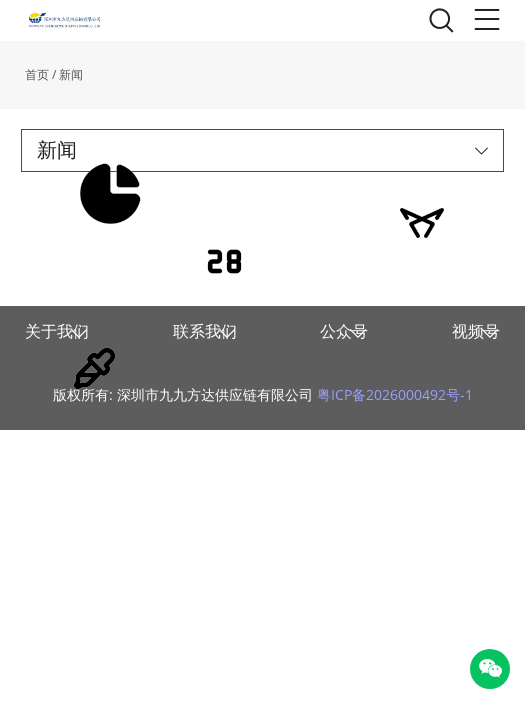 This screenshot has width=525, height=720. What do you see at coordinates (422, 222) in the screenshot?
I see `cupra brand logo` at bounding box center [422, 222].